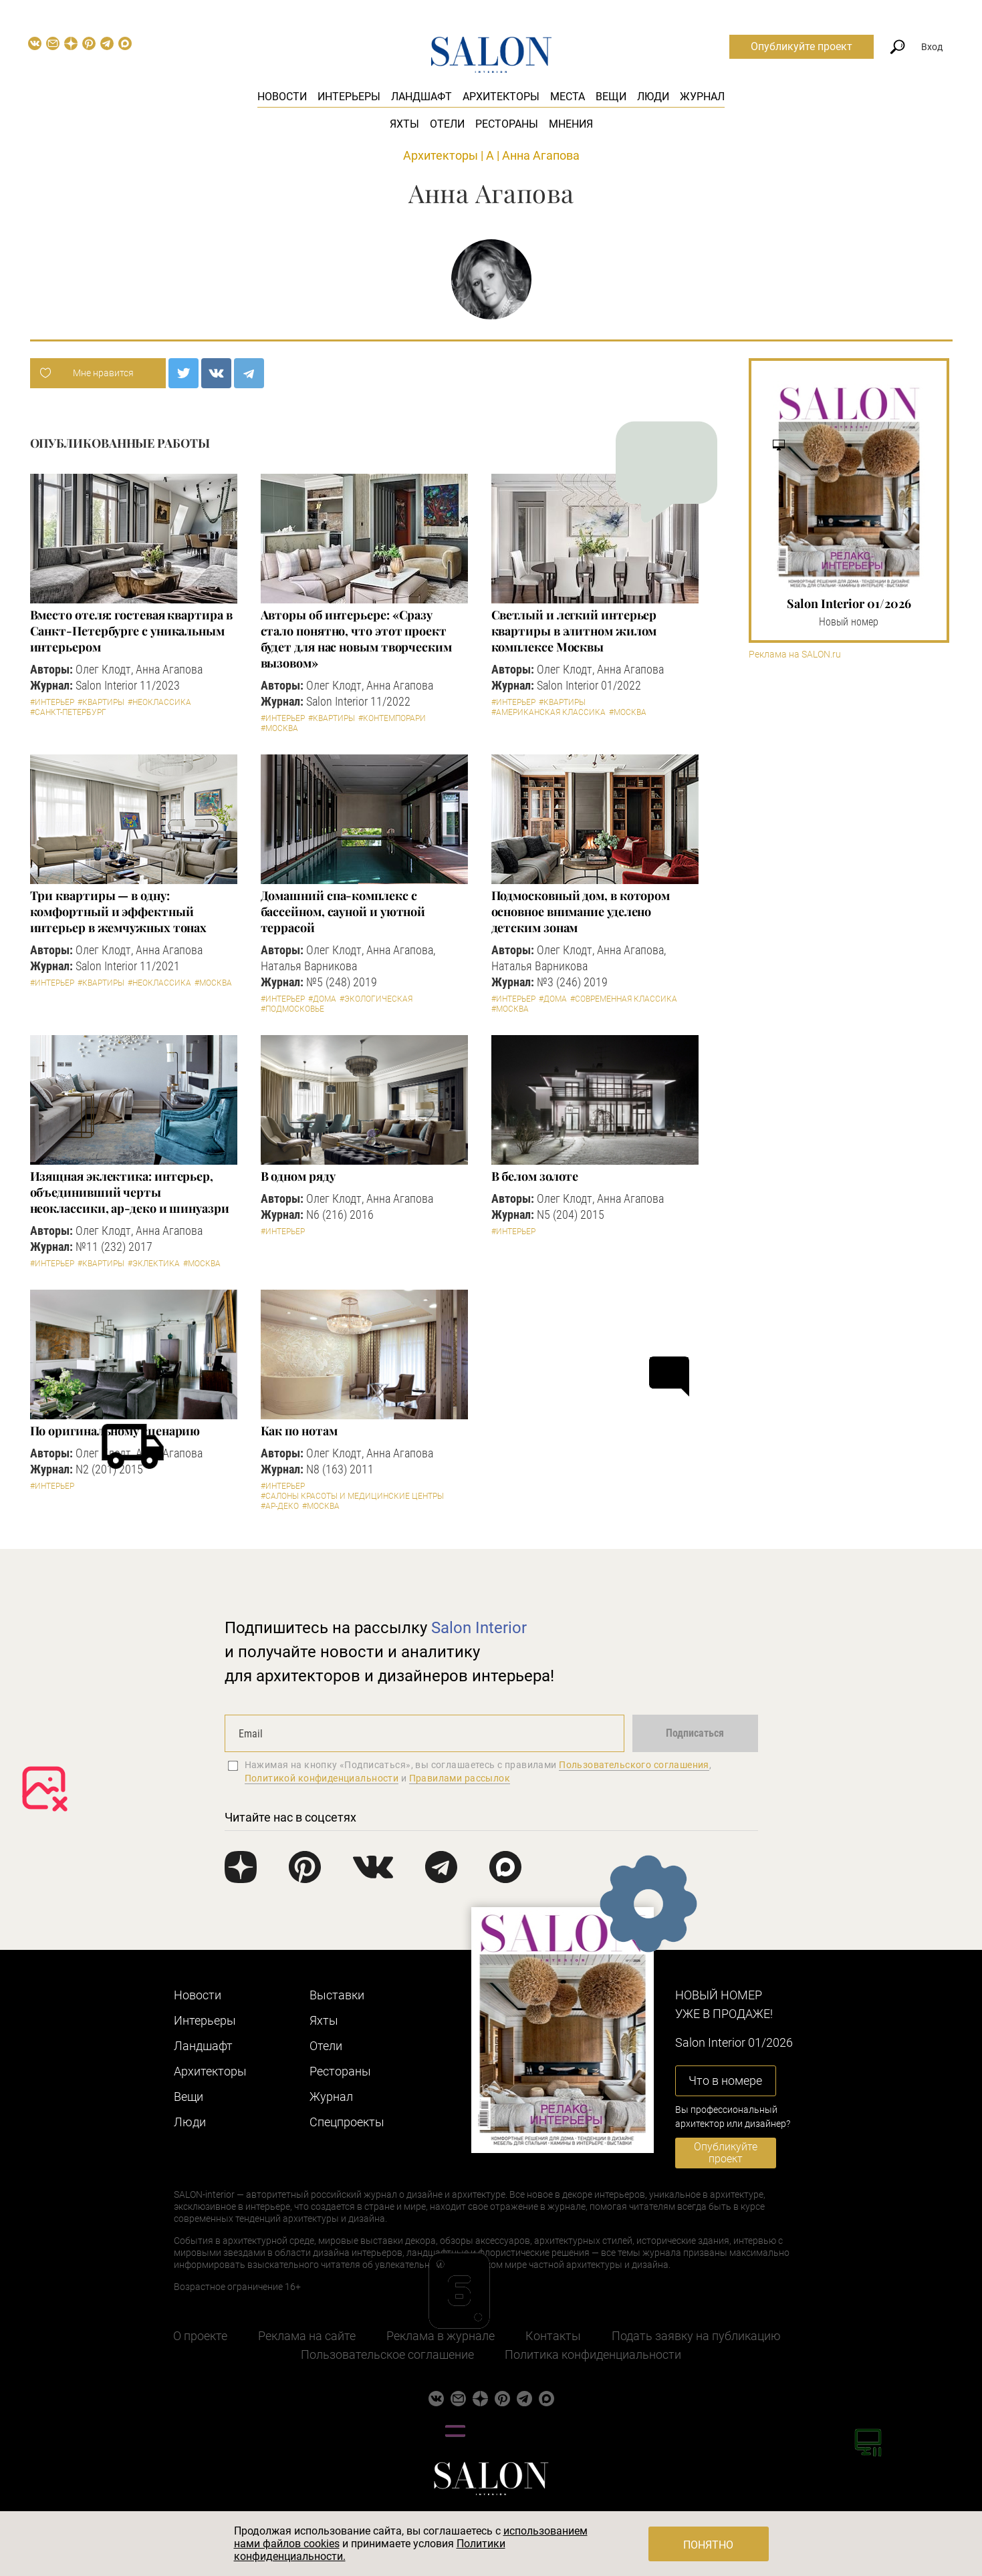 This screenshot has height=2576, width=982. Describe the element at coordinates (666, 466) in the screenshot. I see `open messaging or chat` at that location.